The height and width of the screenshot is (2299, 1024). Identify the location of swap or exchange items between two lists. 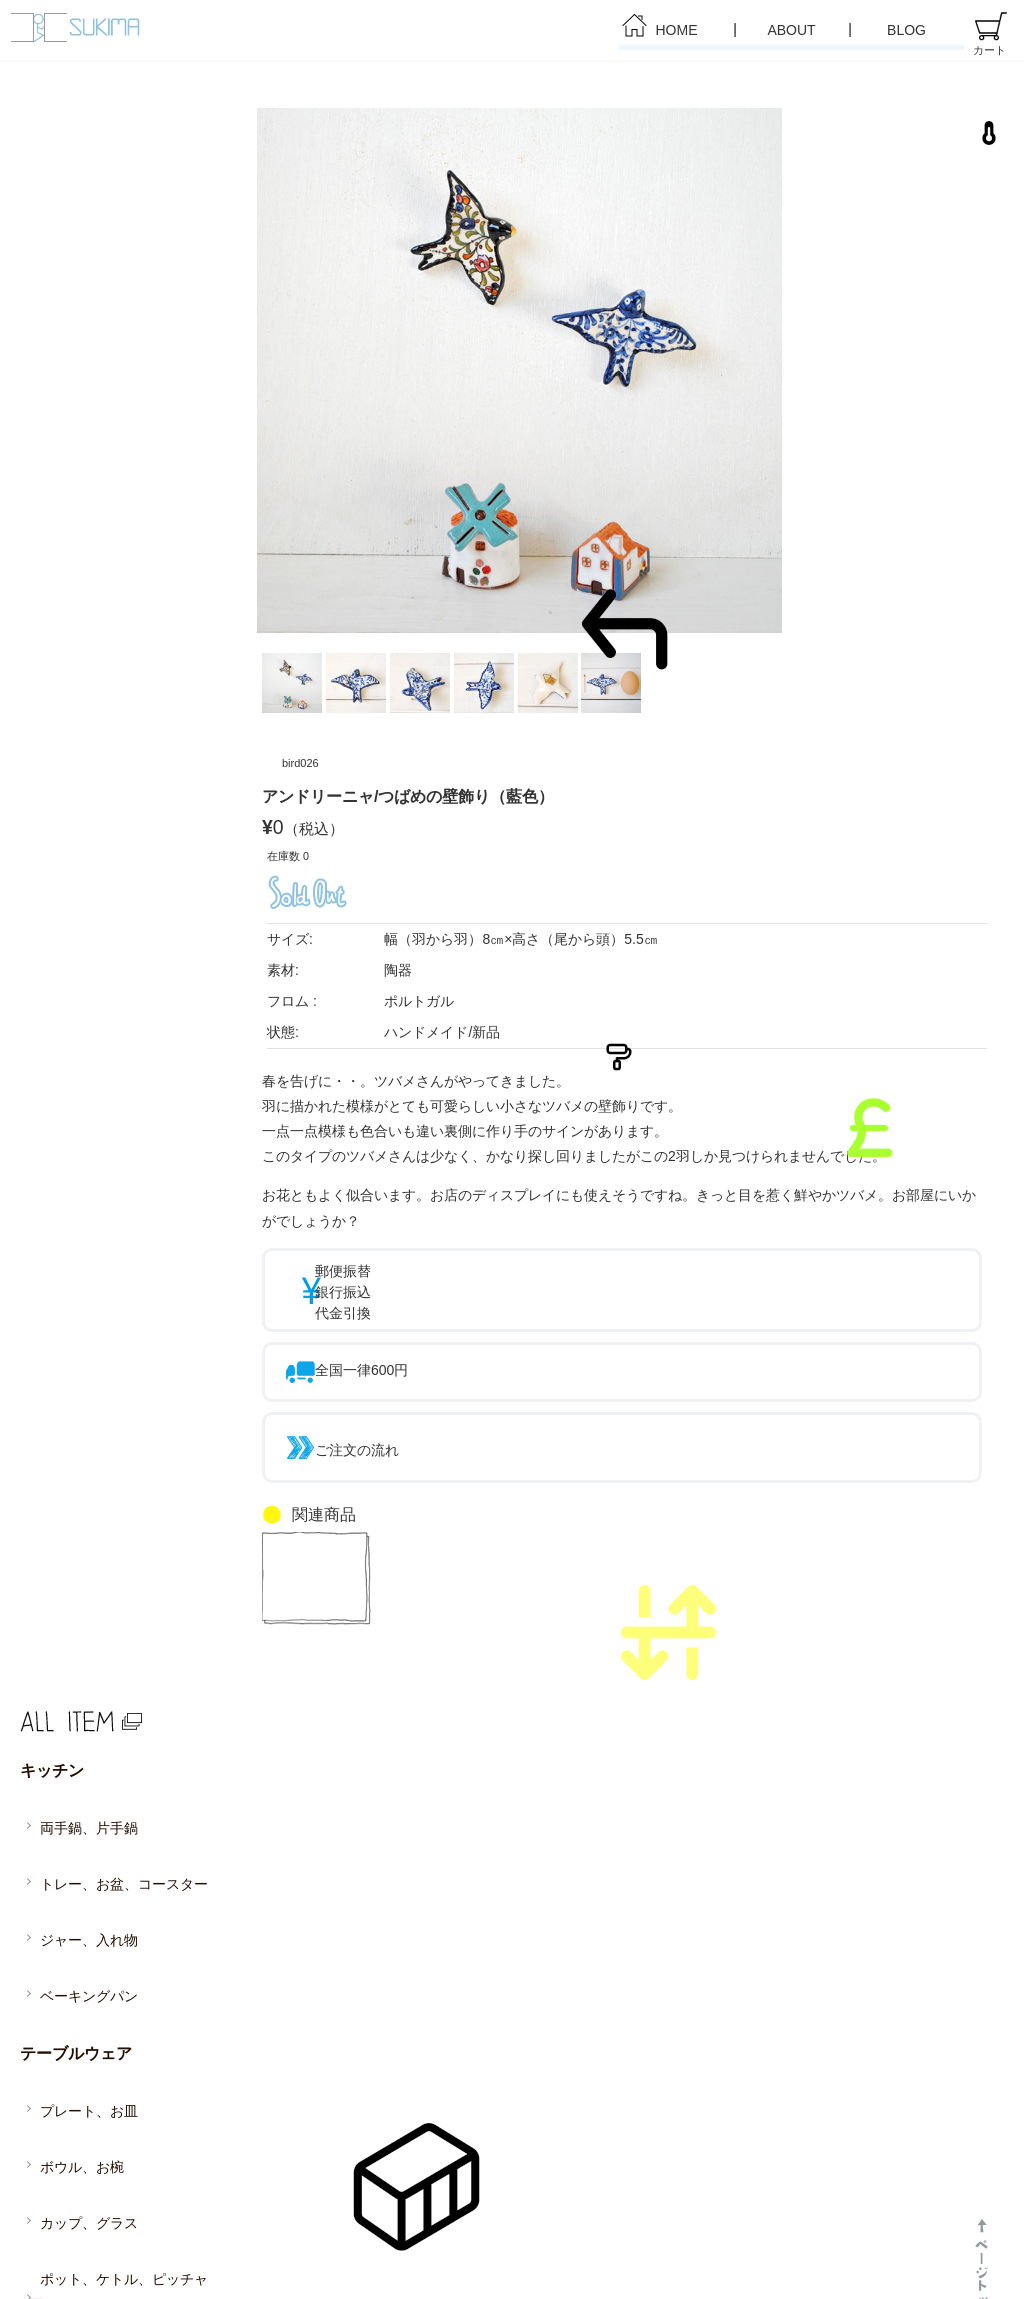
(668, 1632).